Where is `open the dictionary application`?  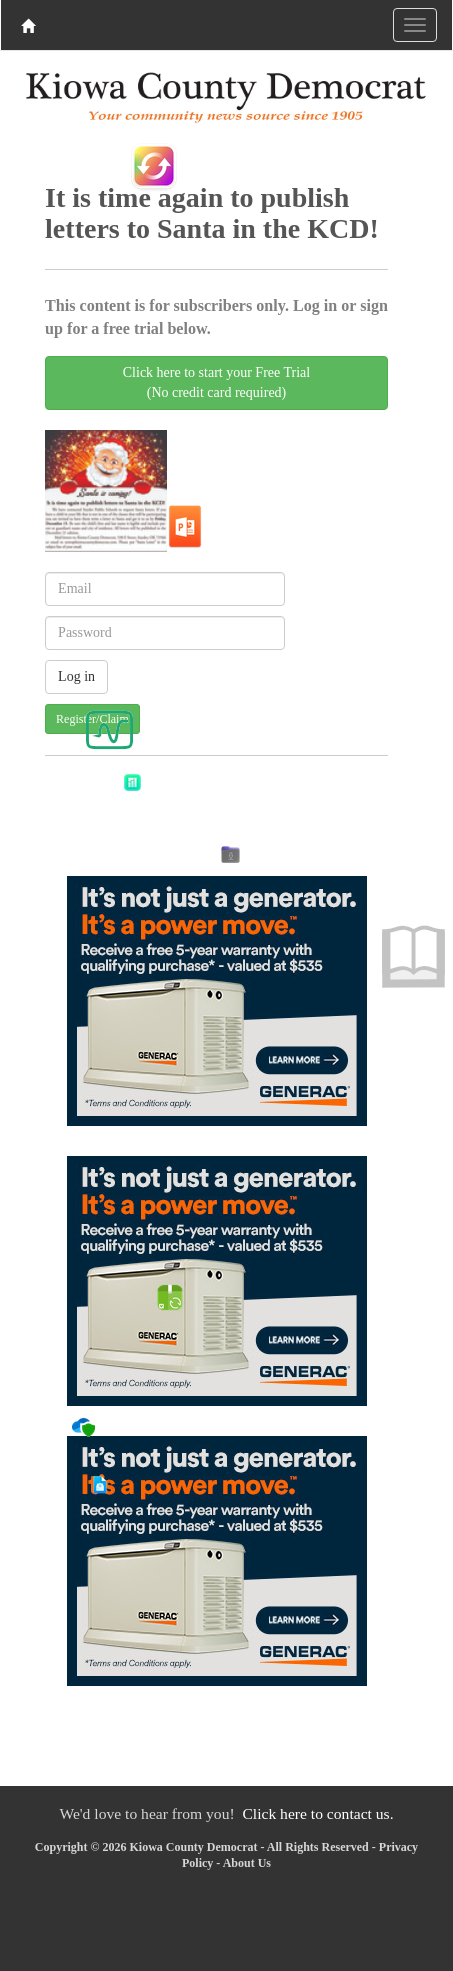 open the dictionary application is located at coordinates (415, 954).